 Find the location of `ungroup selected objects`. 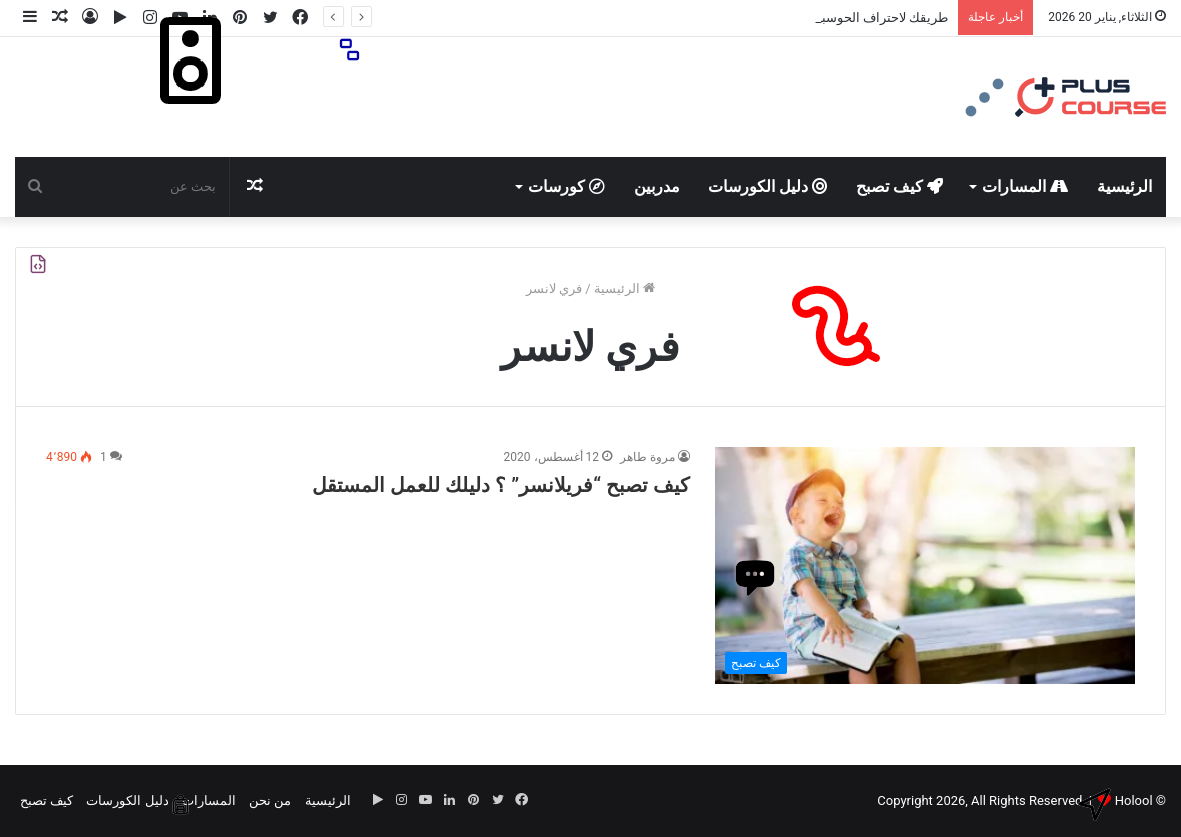

ungroup selected objects is located at coordinates (349, 49).